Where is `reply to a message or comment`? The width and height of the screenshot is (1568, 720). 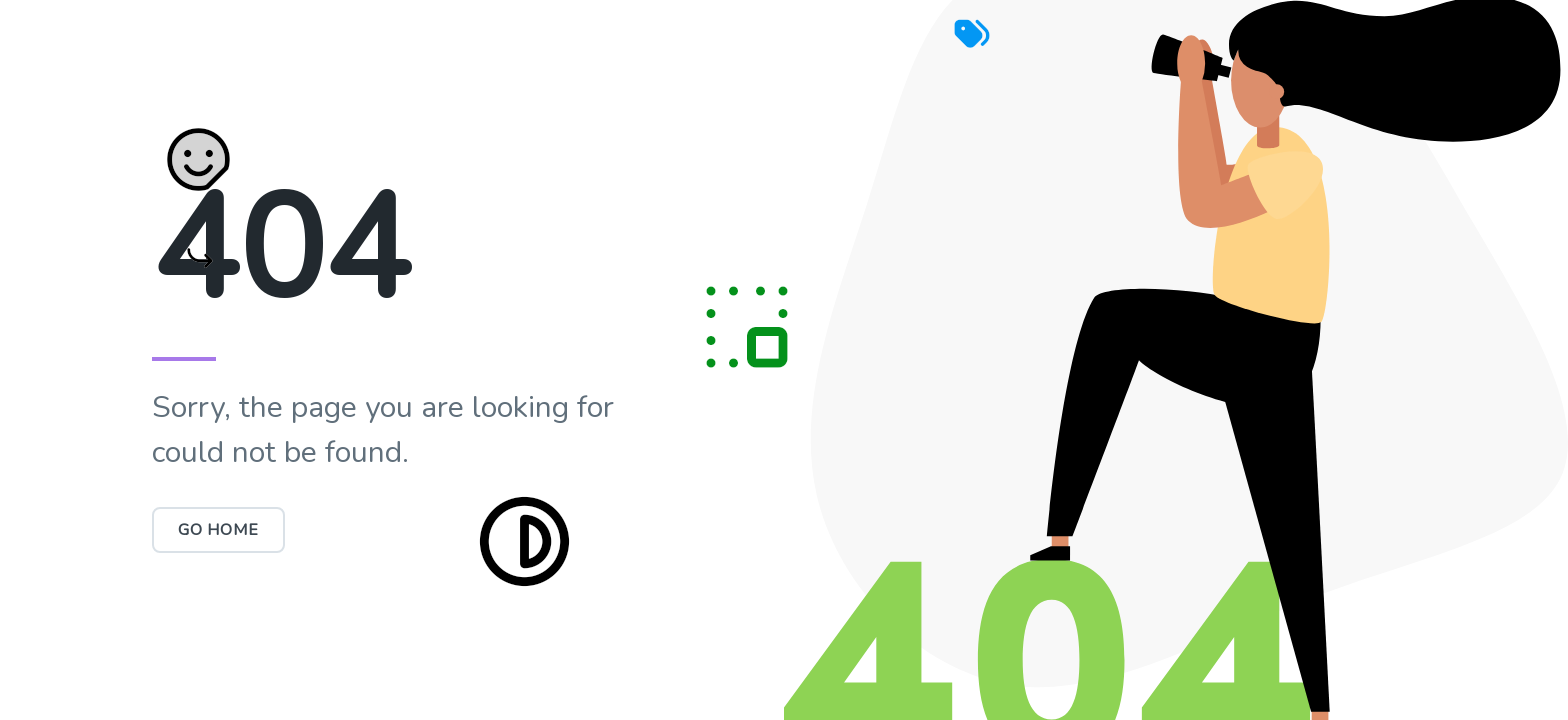
reply to a message or comment is located at coordinates (200, 258).